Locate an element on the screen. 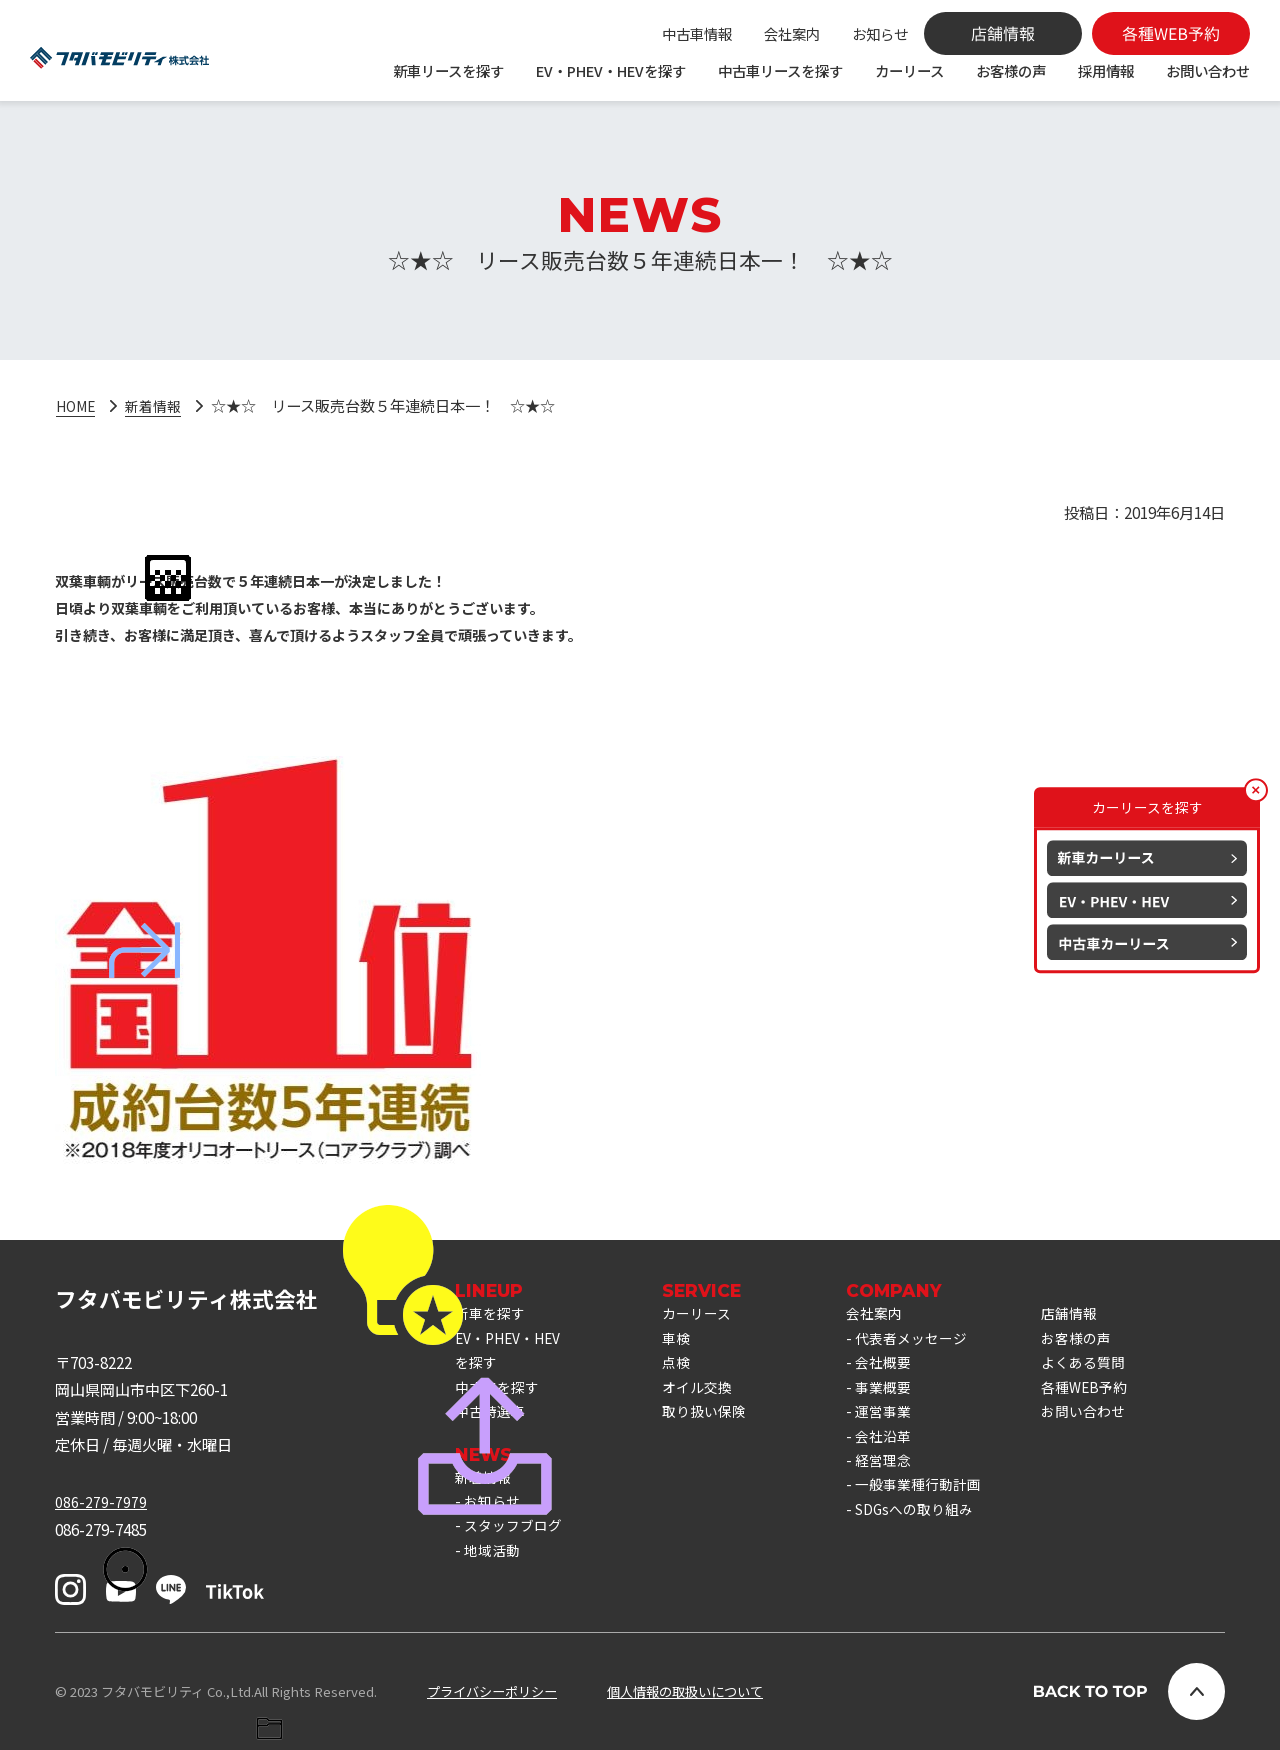  move cursor to next tab stop is located at coordinates (139, 947).